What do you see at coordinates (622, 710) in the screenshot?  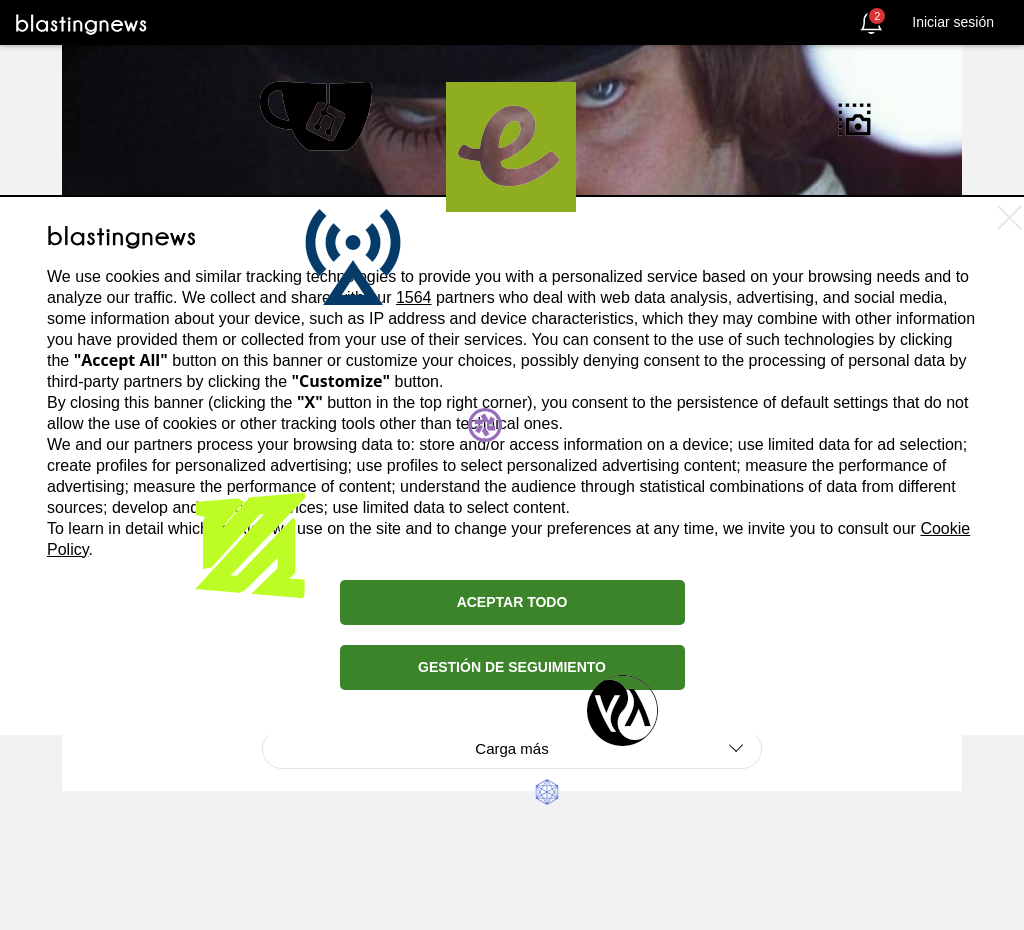 I see `indicates a project built with common lisp` at bounding box center [622, 710].